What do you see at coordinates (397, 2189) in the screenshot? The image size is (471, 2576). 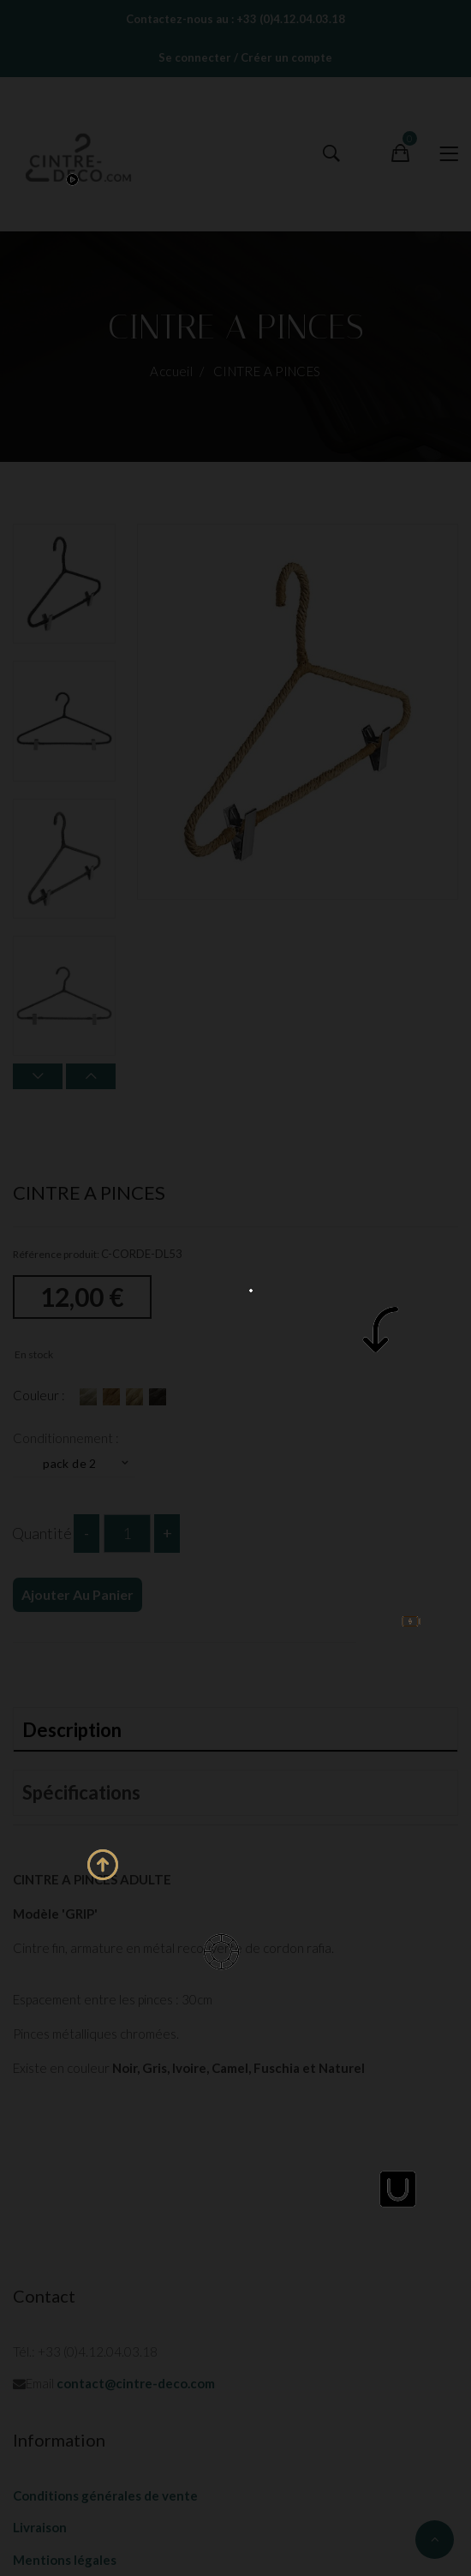 I see `perform a union operation on selected shapes` at bounding box center [397, 2189].